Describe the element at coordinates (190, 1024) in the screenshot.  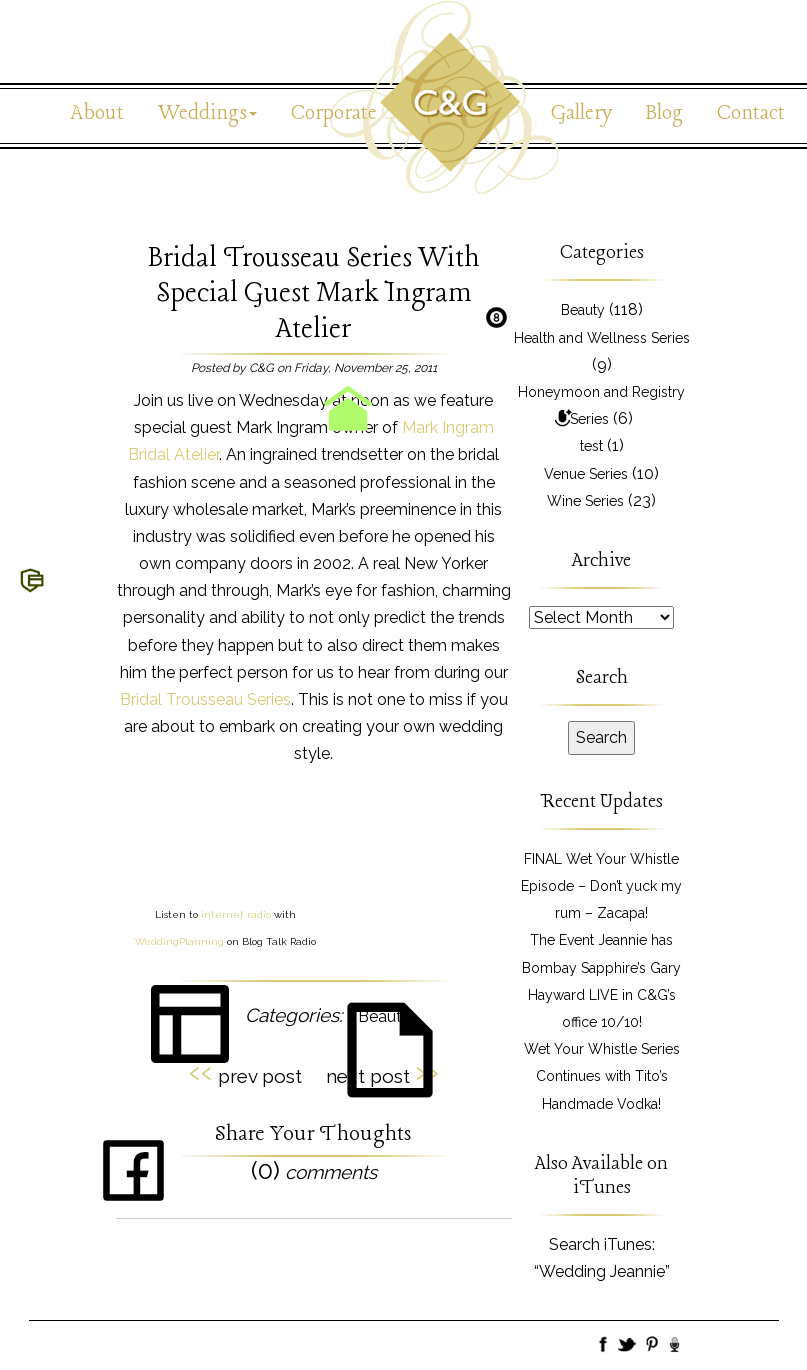
I see `switch to grid layout view` at that location.